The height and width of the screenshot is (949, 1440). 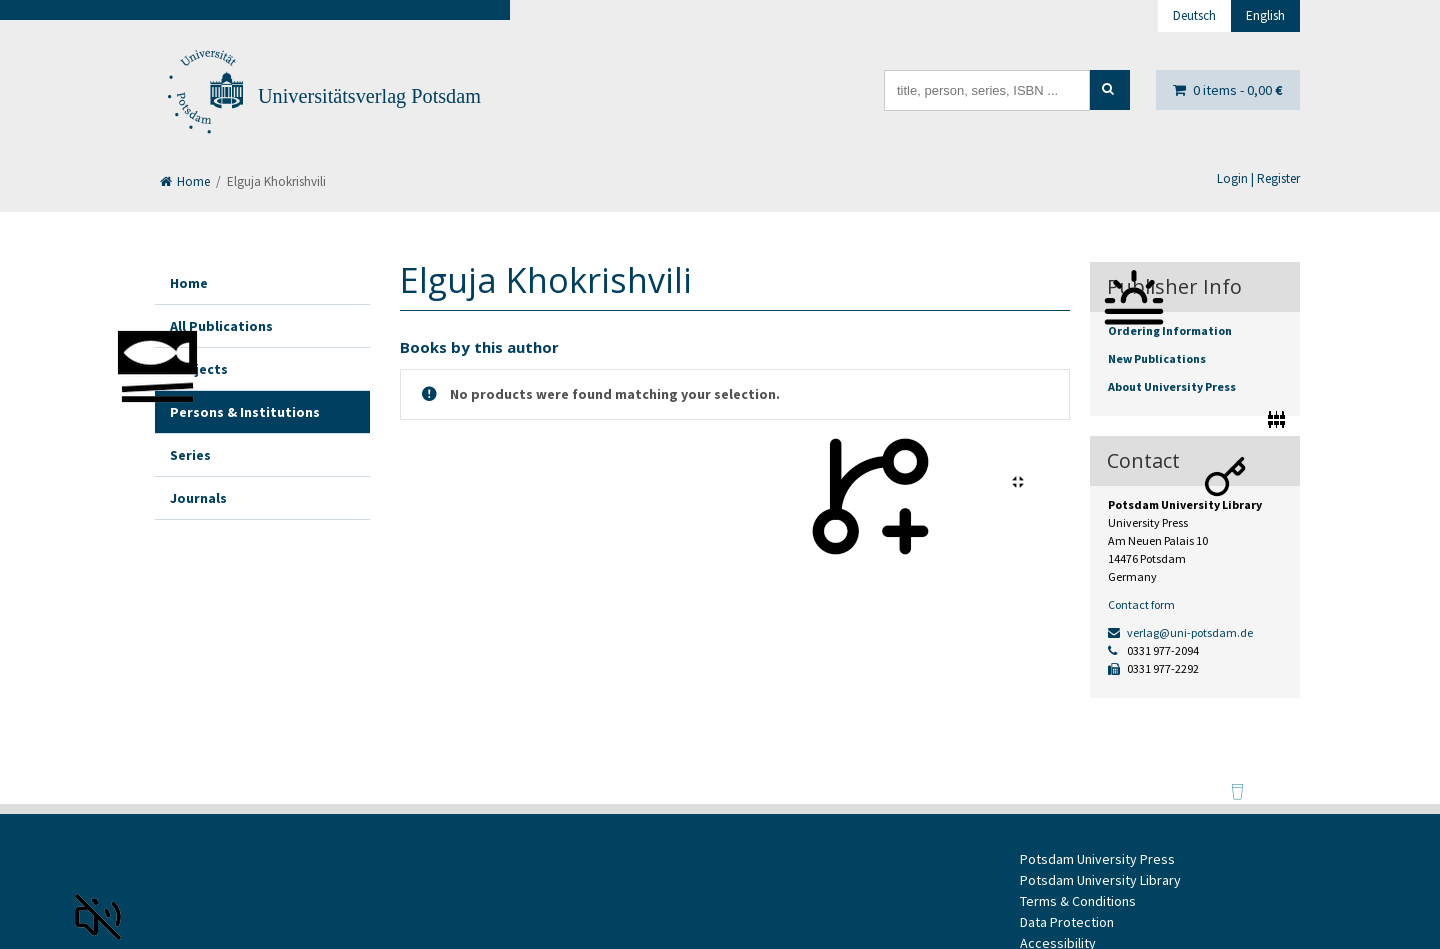 What do you see at coordinates (870, 496) in the screenshot?
I see `create a new git branch` at bounding box center [870, 496].